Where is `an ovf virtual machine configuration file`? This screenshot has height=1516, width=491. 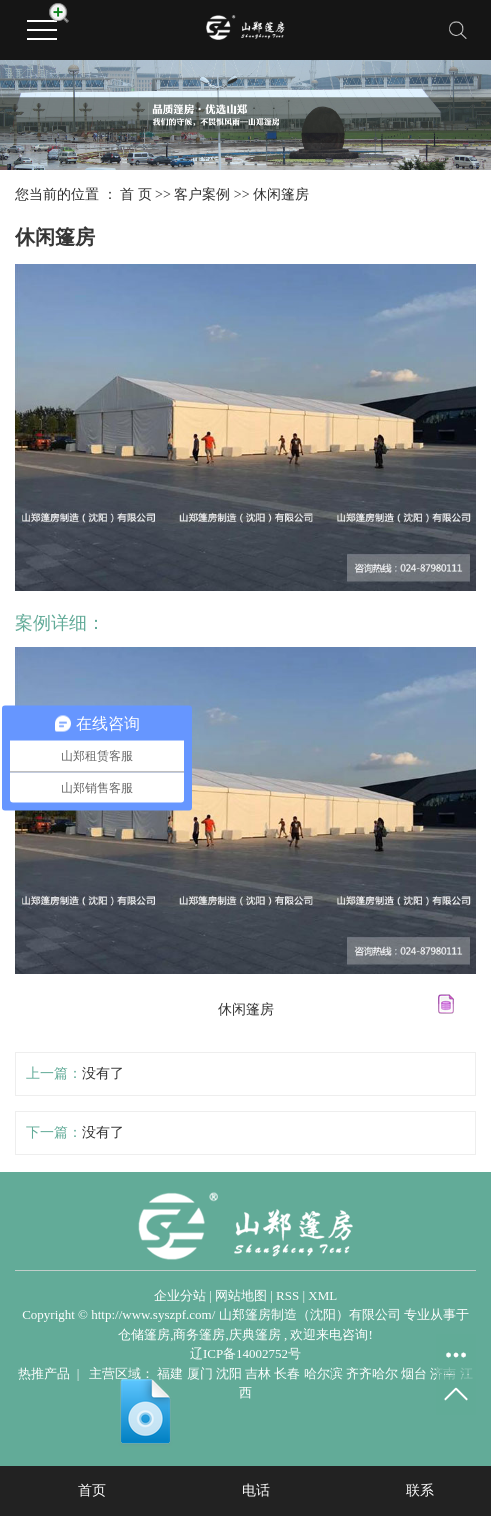
an ovf virtual machine configuration file is located at coordinates (145, 1412).